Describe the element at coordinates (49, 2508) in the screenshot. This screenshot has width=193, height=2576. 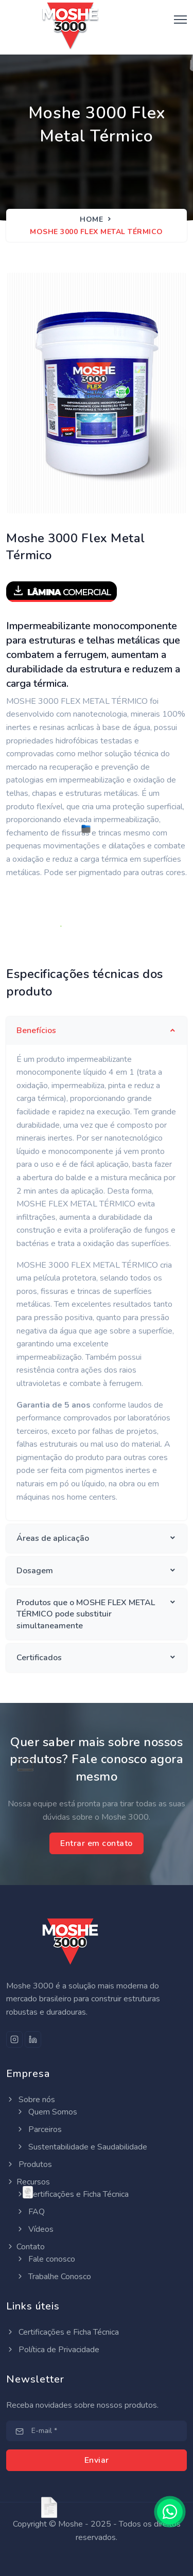
I see `a plain text file` at that location.